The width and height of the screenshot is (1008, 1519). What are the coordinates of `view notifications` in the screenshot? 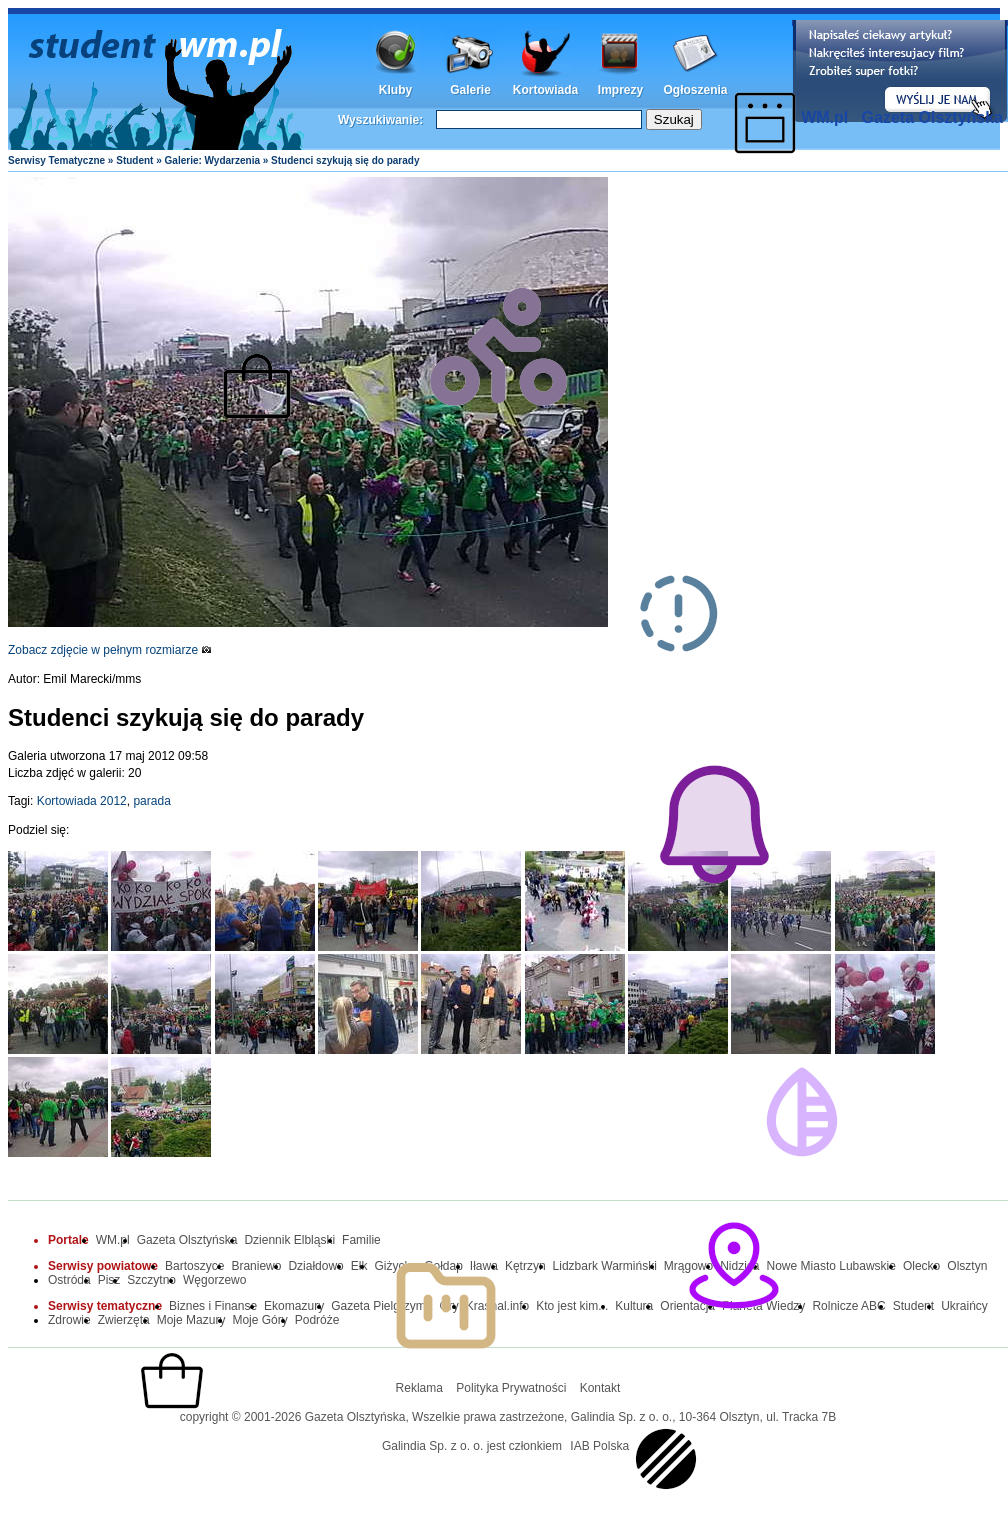 It's located at (714, 824).